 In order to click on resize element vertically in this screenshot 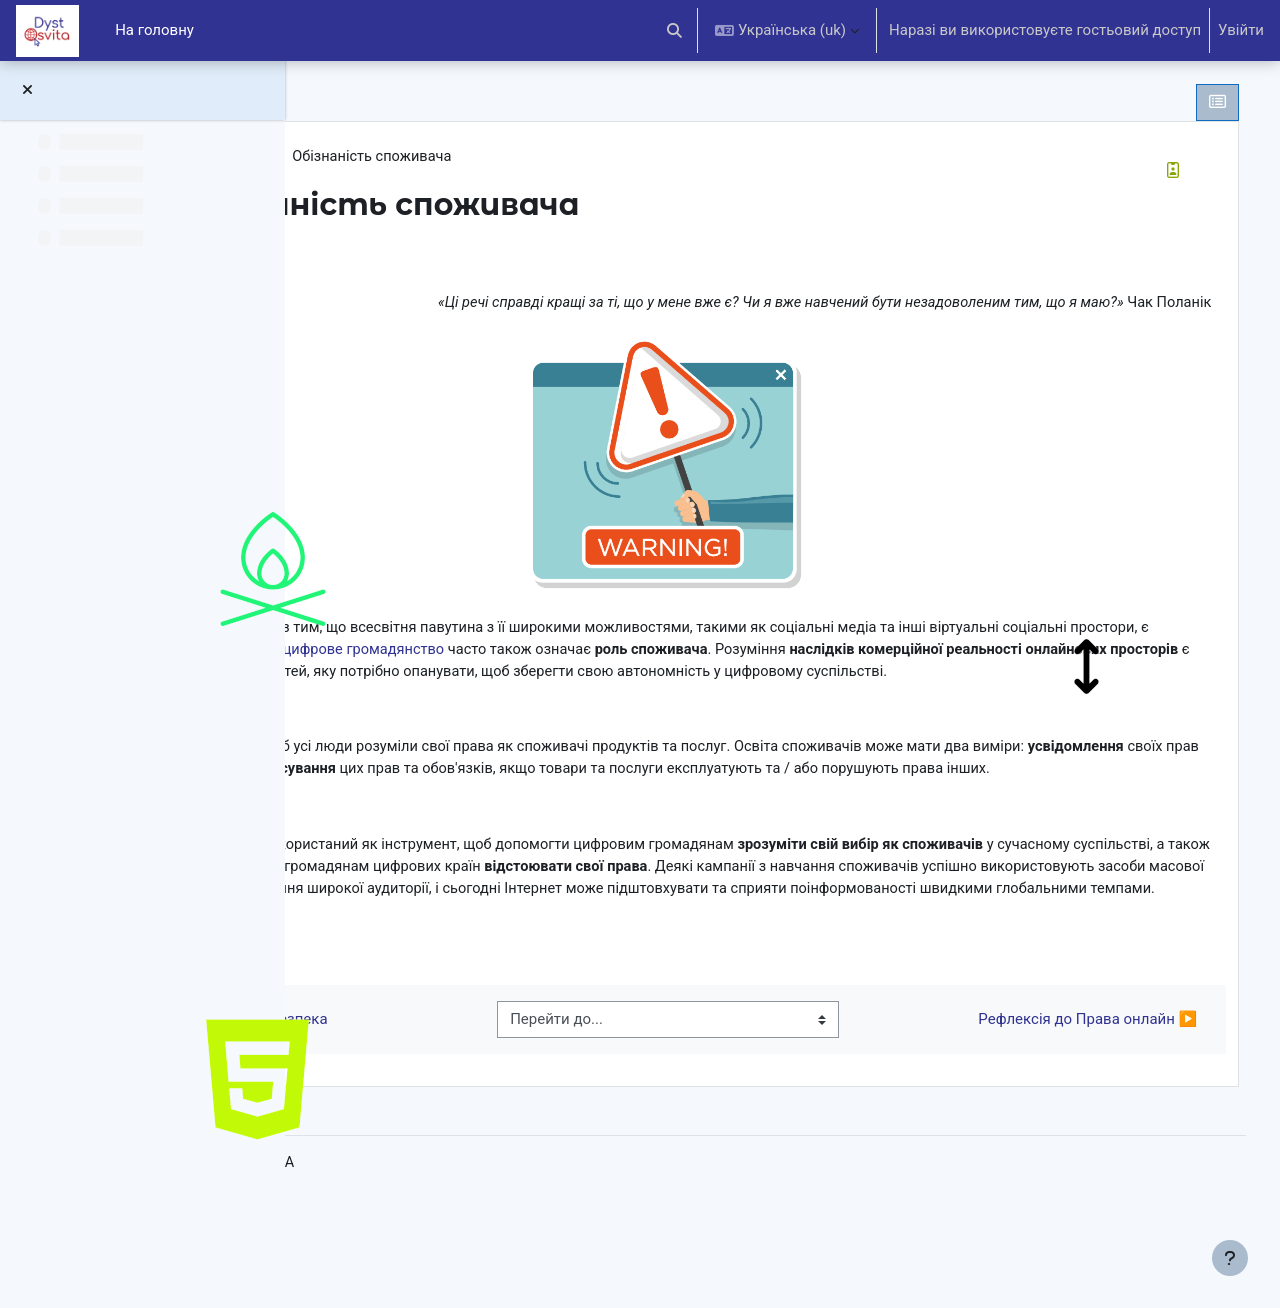, I will do `click(1086, 666)`.